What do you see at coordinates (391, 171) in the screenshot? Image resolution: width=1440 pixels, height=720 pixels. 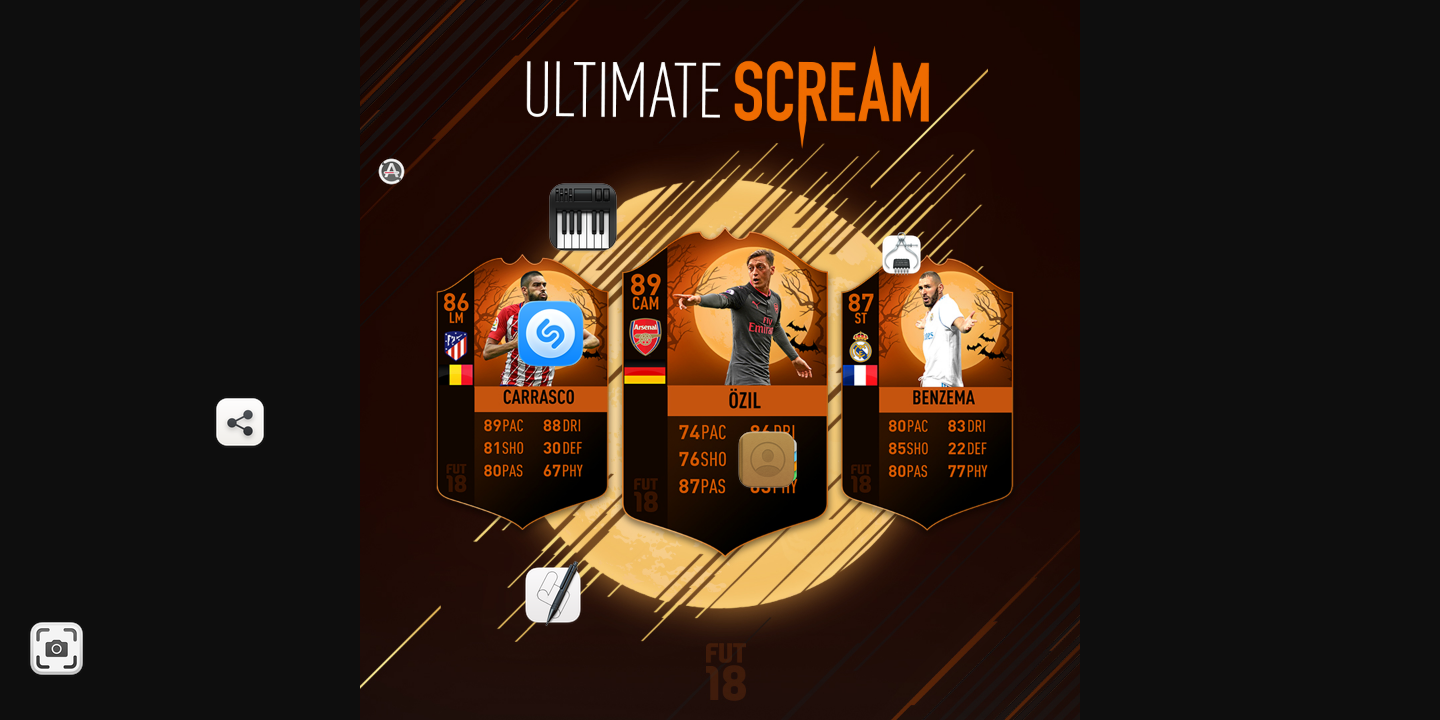 I see `check for available software updates` at bounding box center [391, 171].